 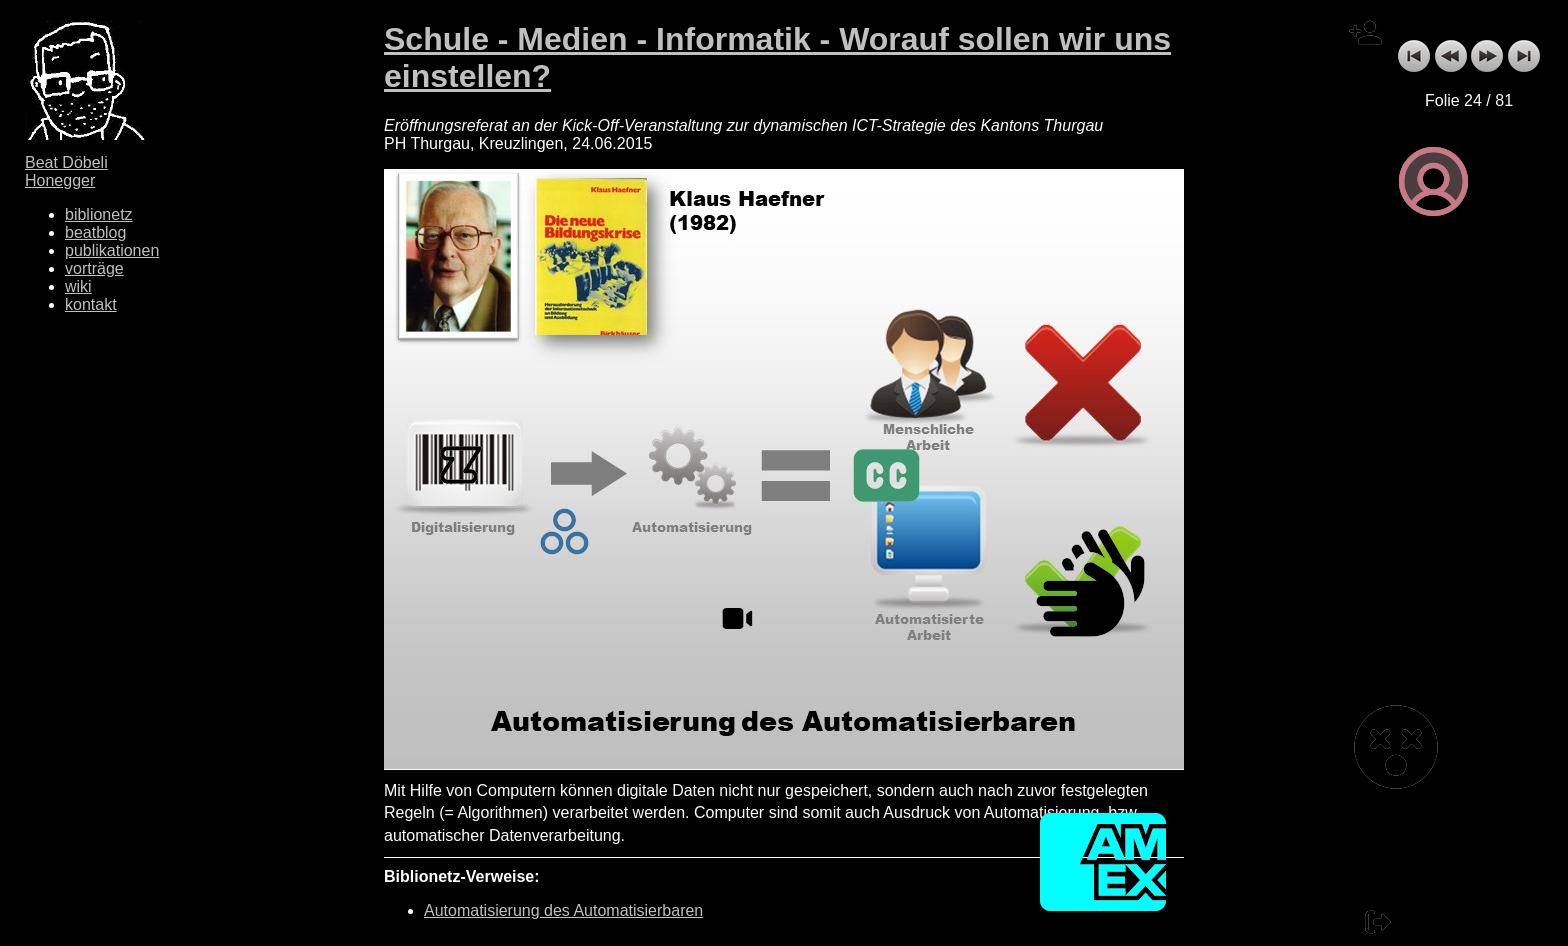 What do you see at coordinates (1090, 582) in the screenshot?
I see `enable sign language interpretation` at bounding box center [1090, 582].